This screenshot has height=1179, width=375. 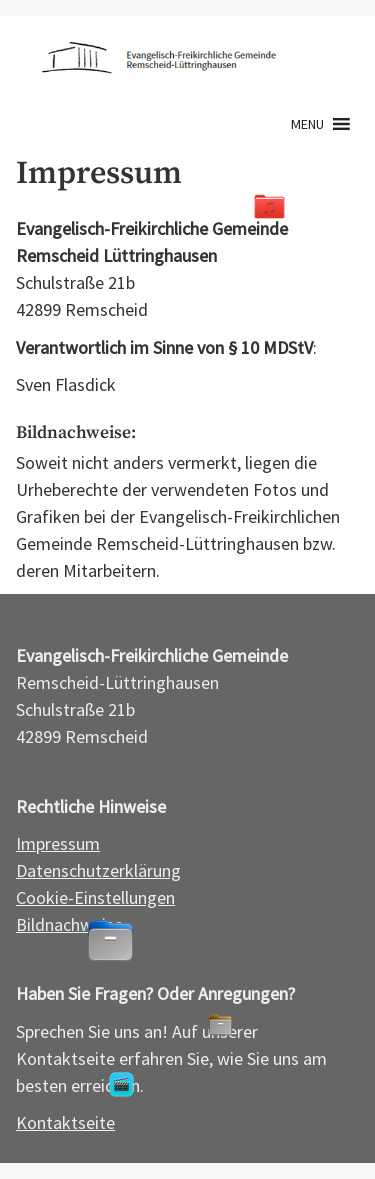 What do you see at coordinates (110, 940) in the screenshot?
I see `open the nautilus file manager` at bounding box center [110, 940].